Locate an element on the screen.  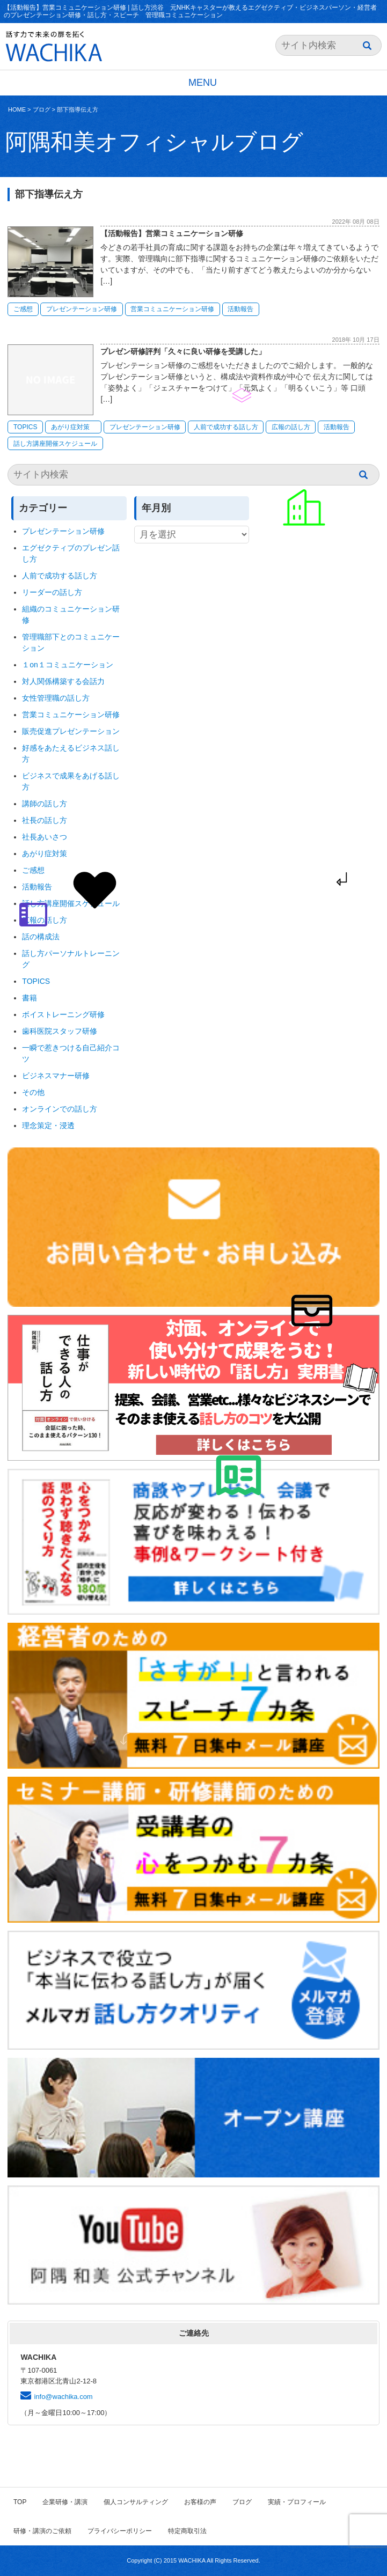
view layers or stacked content is located at coordinates (242, 395).